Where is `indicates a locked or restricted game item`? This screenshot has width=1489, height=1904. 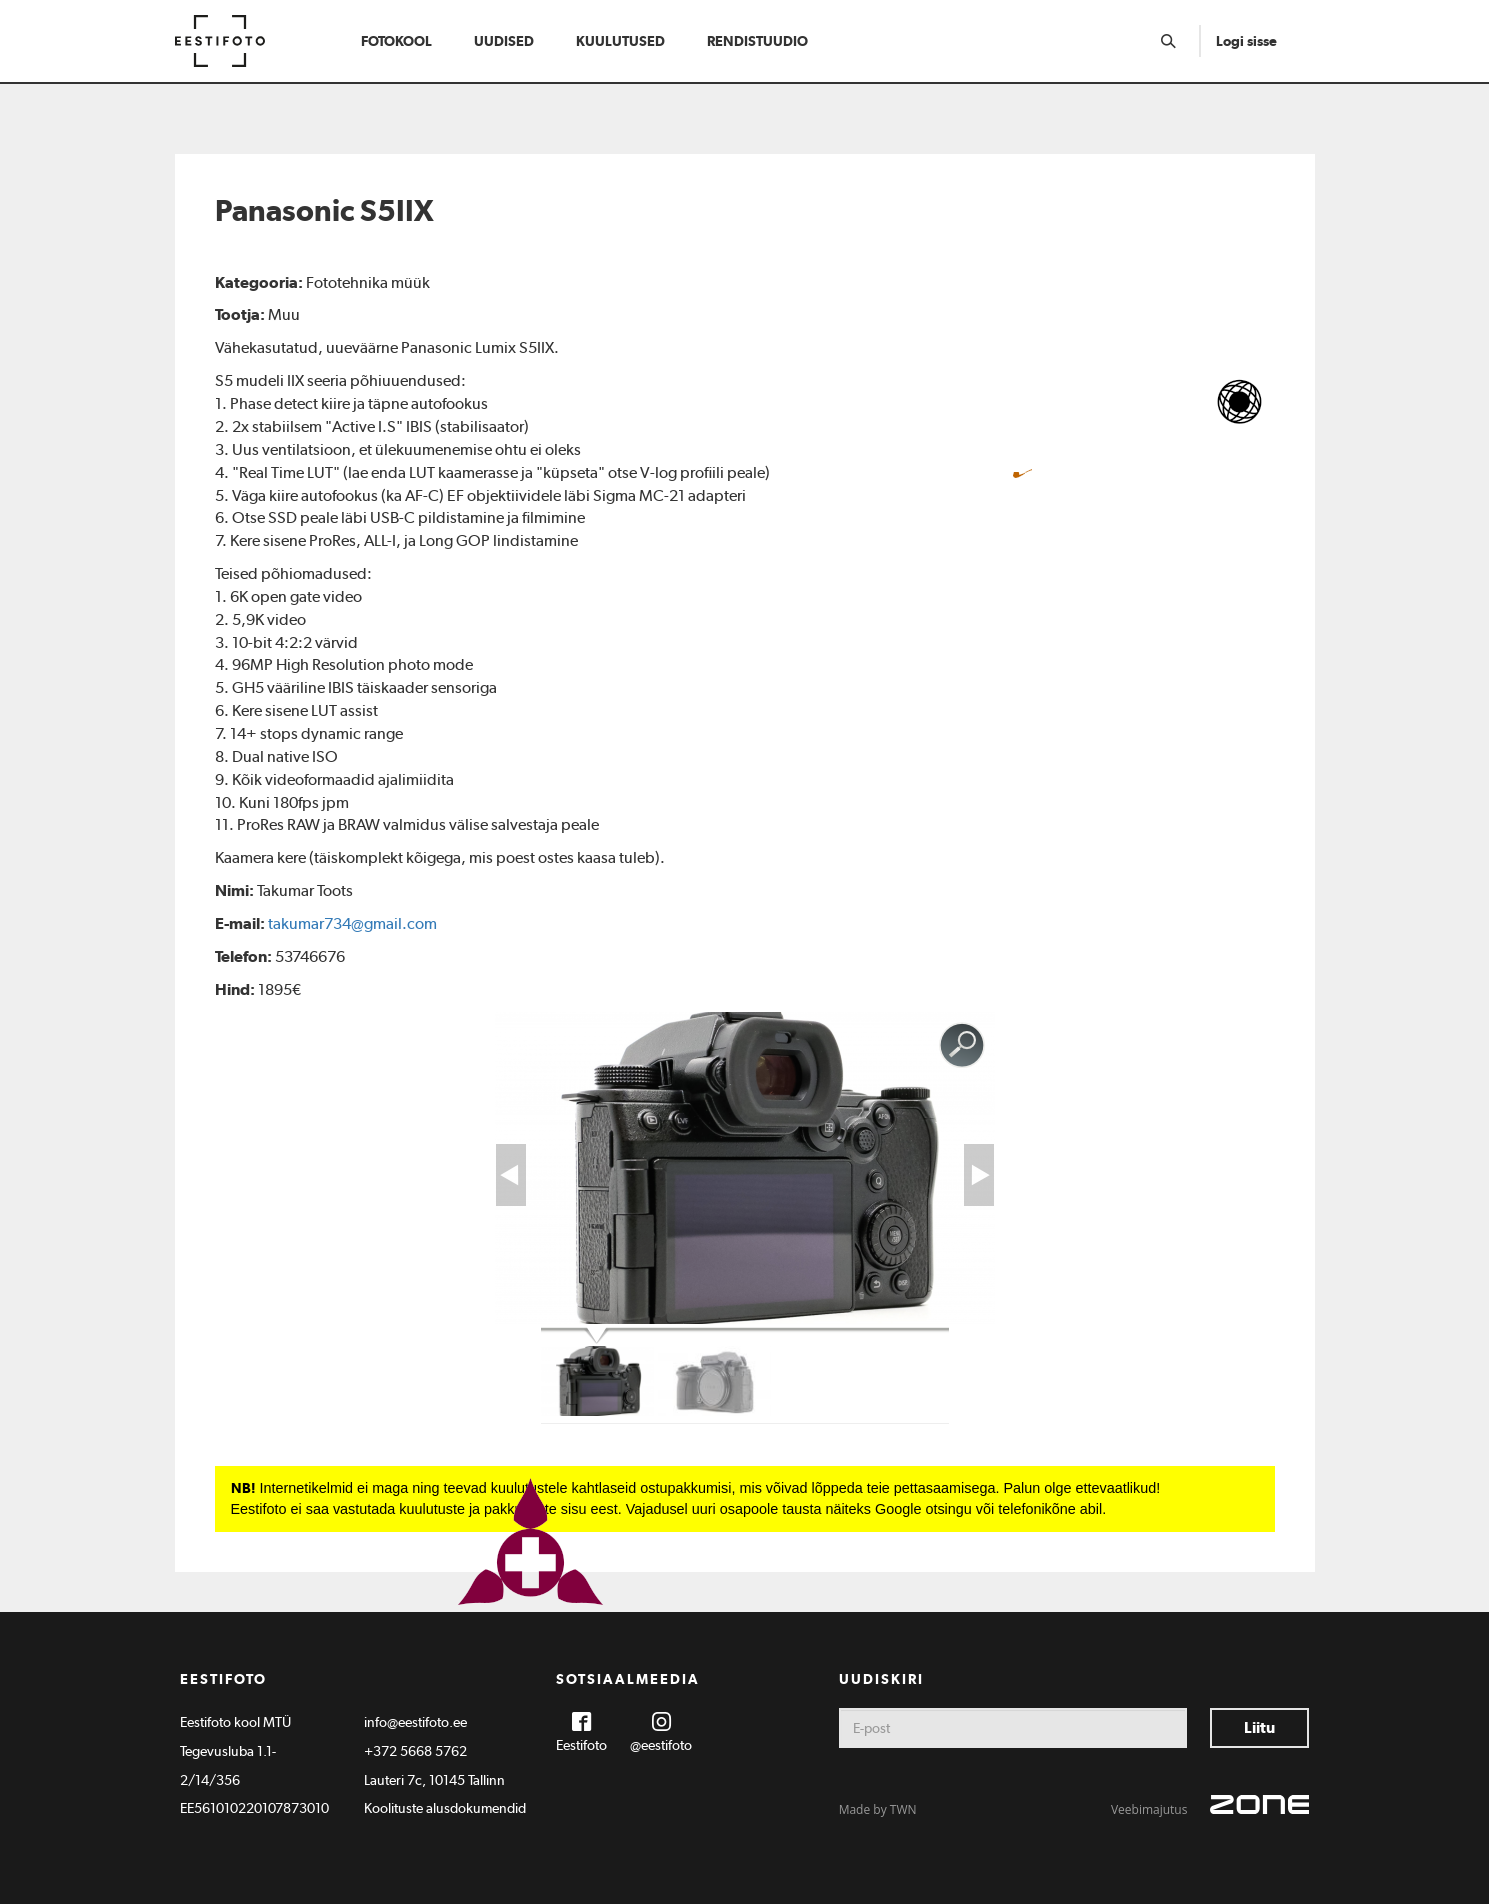
indicates a locked or restricted game item is located at coordinates (1239, 401).